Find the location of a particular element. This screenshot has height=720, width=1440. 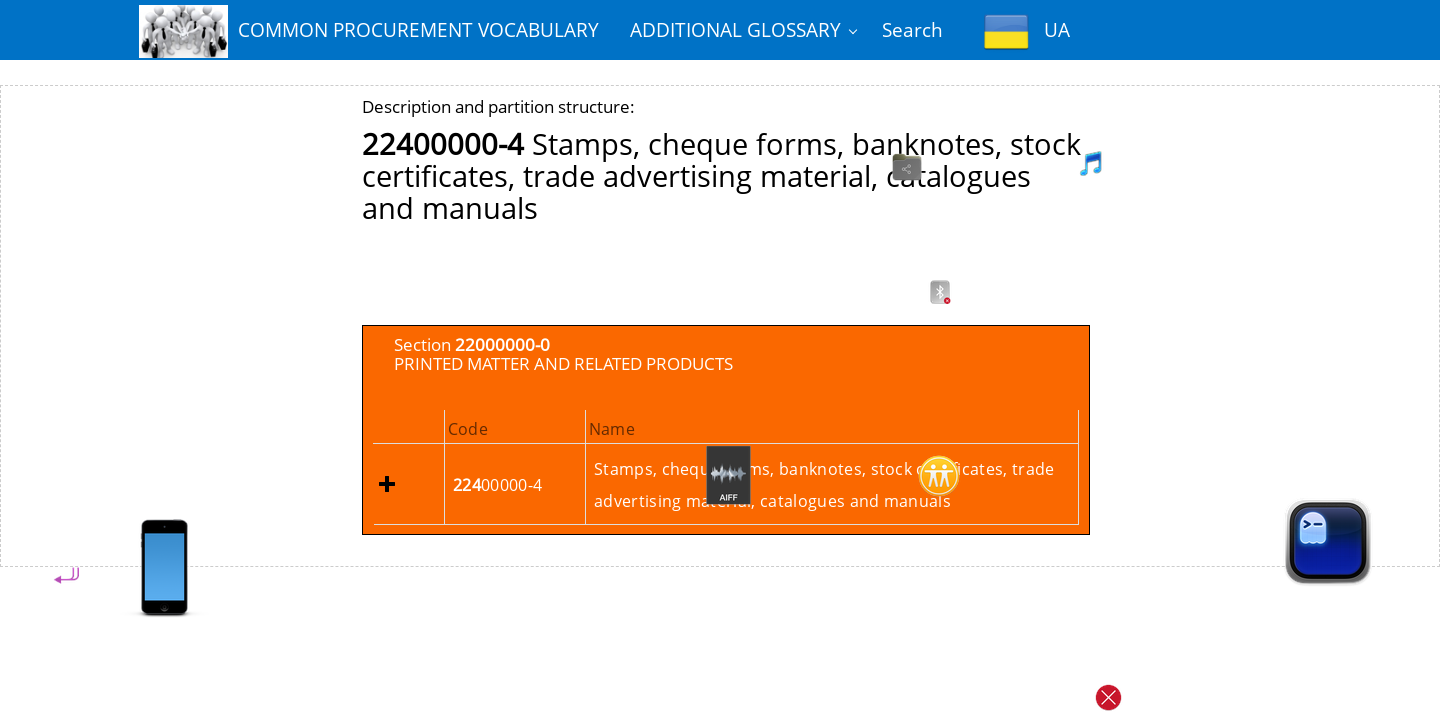

open ghostty terminal emulator is located at coordinates (1328, 541).